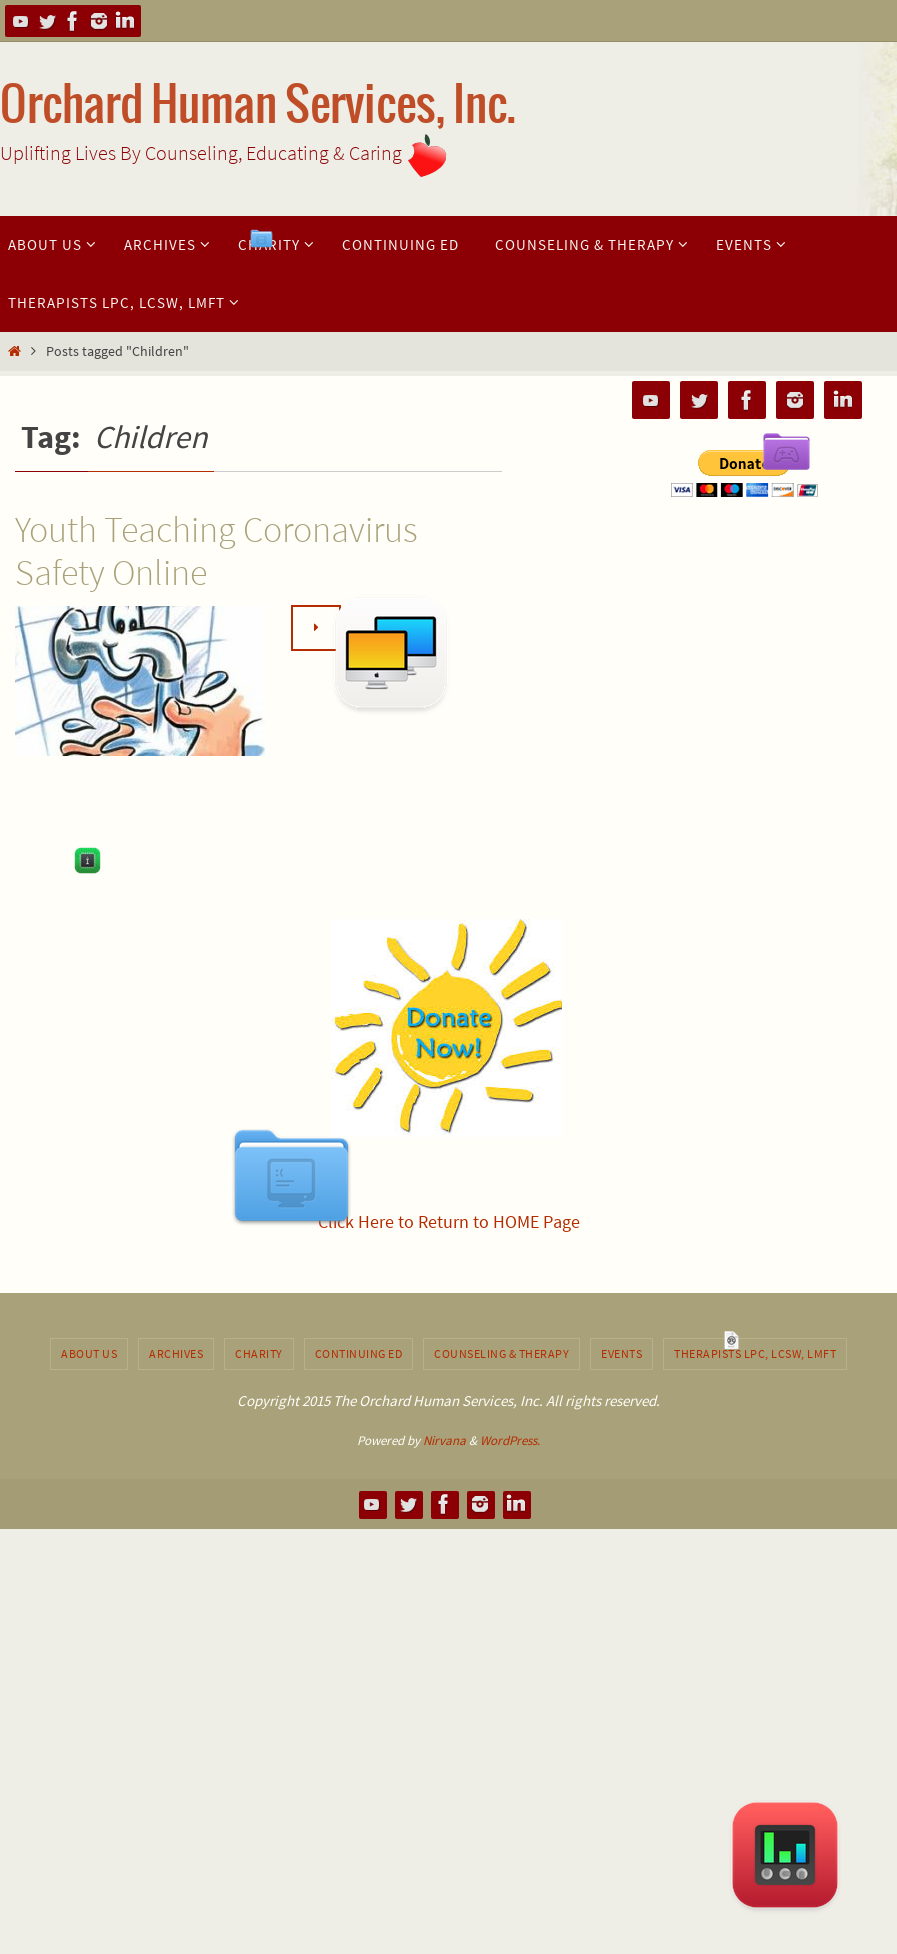 Image resolution: width=897 pixels, height=1954 pixels. Describe the element at coordinates (731, 1340) in the screenshot. I see `a rust programming language source file` at that location.